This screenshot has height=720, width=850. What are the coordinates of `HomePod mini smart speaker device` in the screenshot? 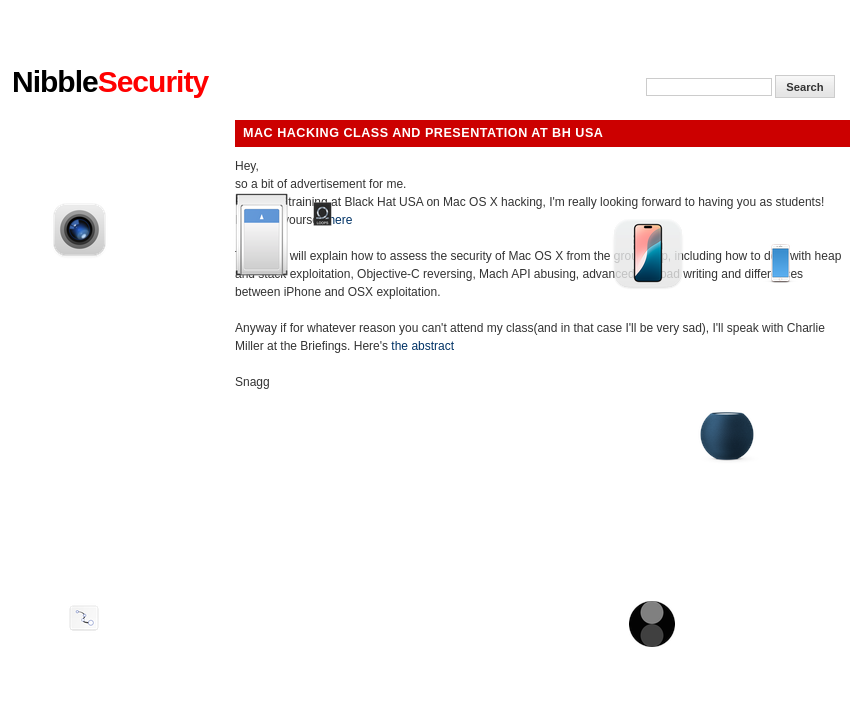 It's located at (727, 441).